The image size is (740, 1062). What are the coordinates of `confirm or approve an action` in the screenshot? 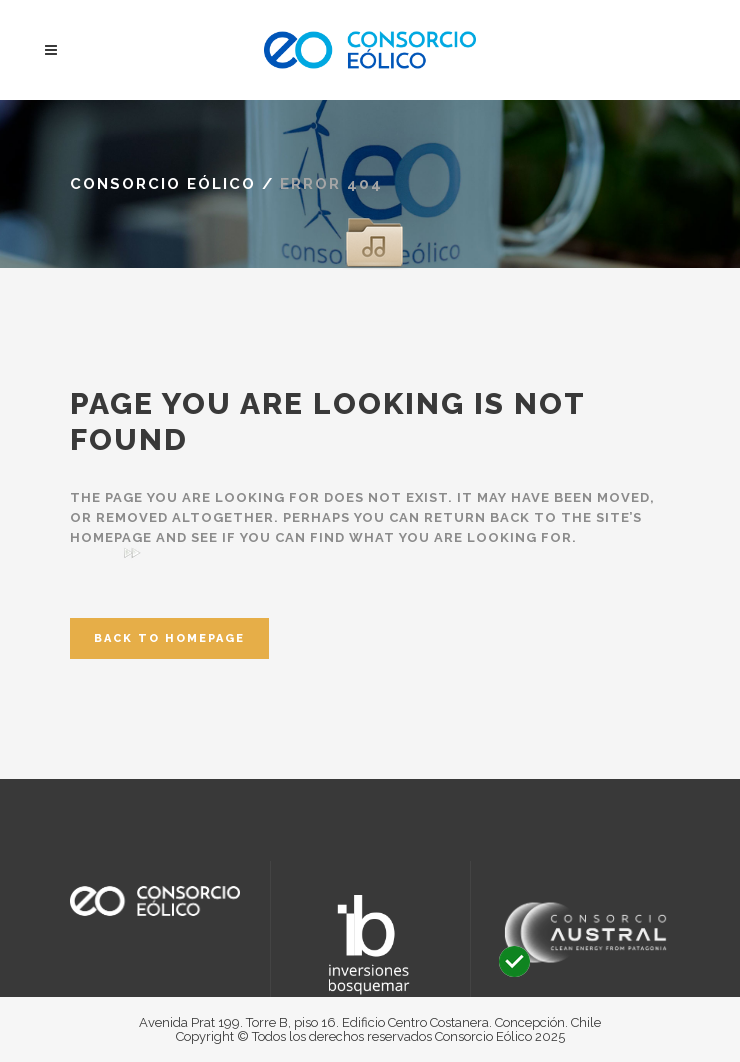 It's located at (514, 961).